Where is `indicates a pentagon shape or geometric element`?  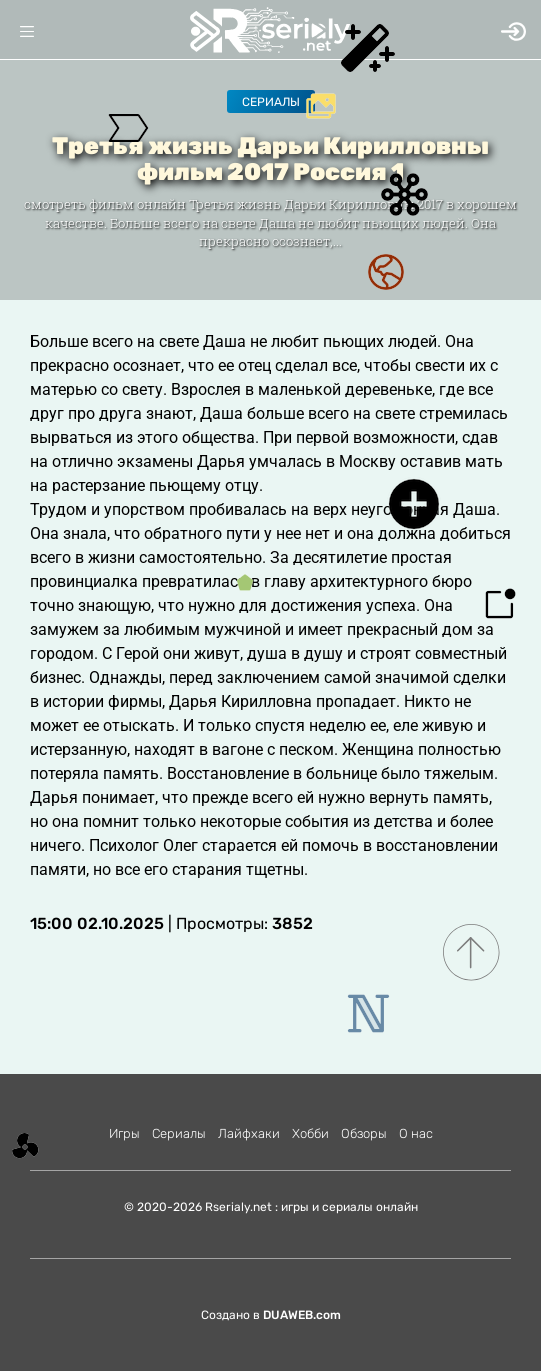 indicates a pentagon shape or geometric element is located at coordinates (245, 583).